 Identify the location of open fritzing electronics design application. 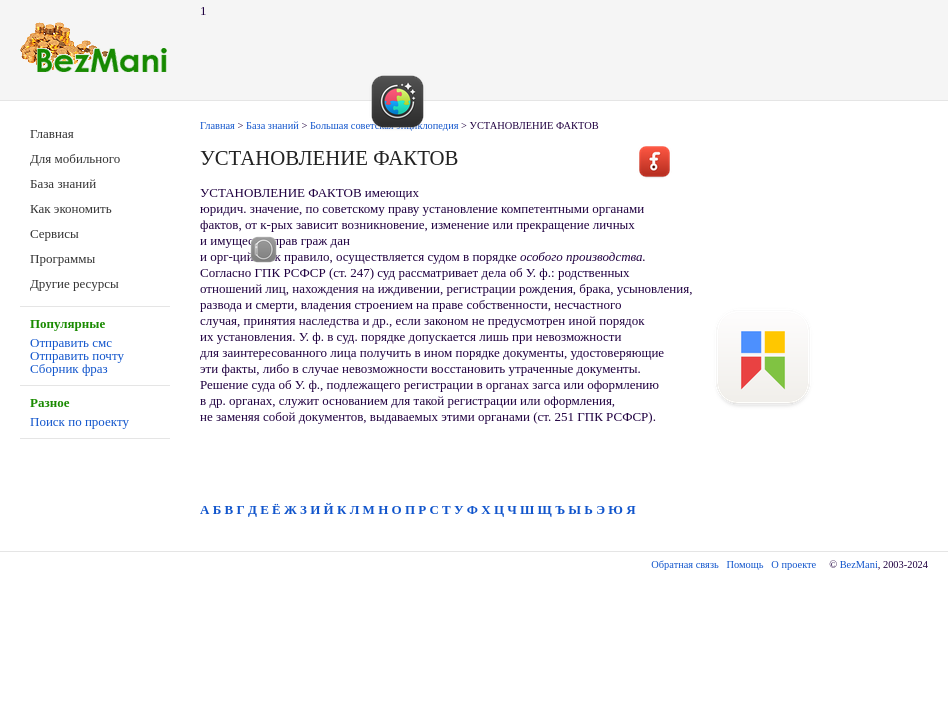
(654, 161).